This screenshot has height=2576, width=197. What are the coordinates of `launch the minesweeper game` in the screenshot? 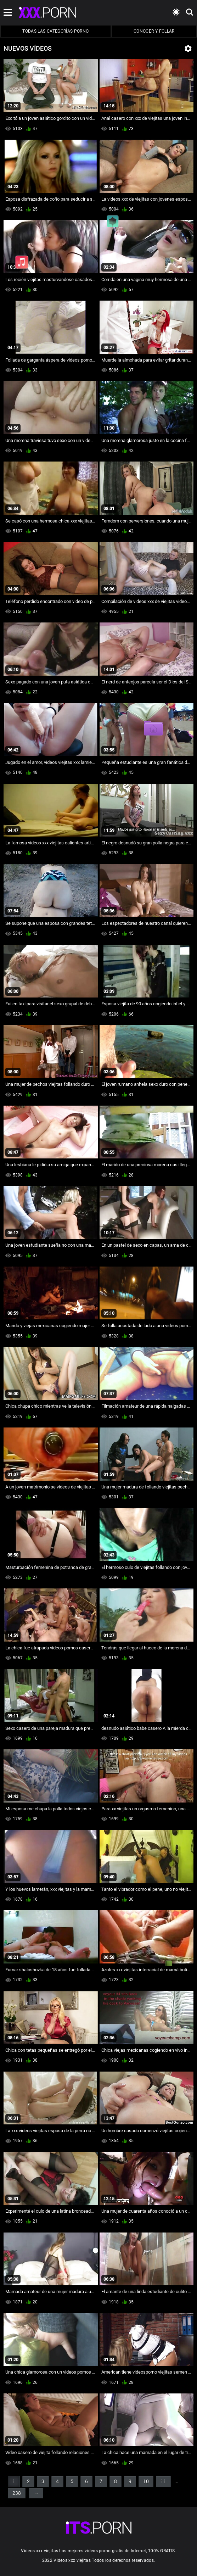 It's located at (113, 221).